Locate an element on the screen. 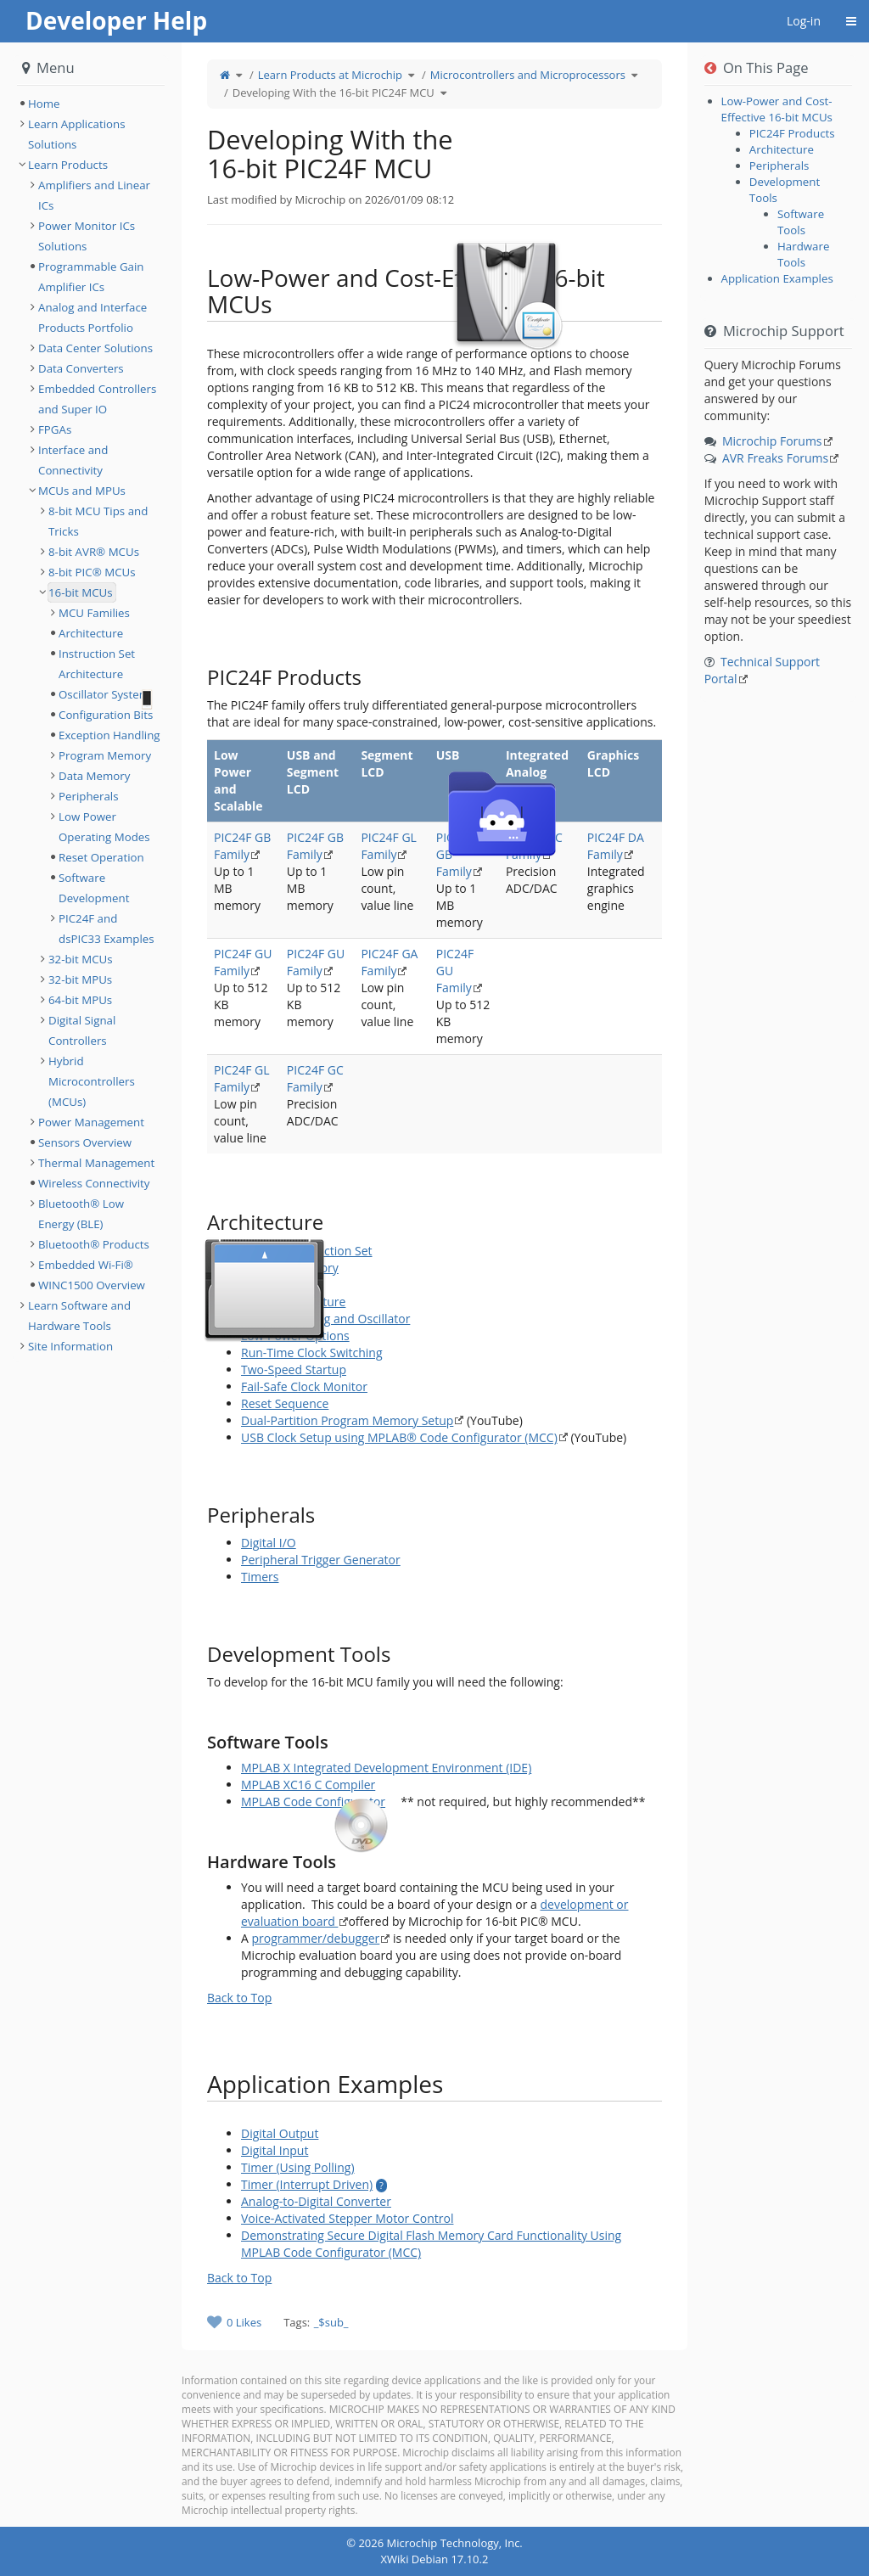 The height and width of the screenshot is (2576, 869). manage digital certificates and security credentials is located at coordinates (506, 295).